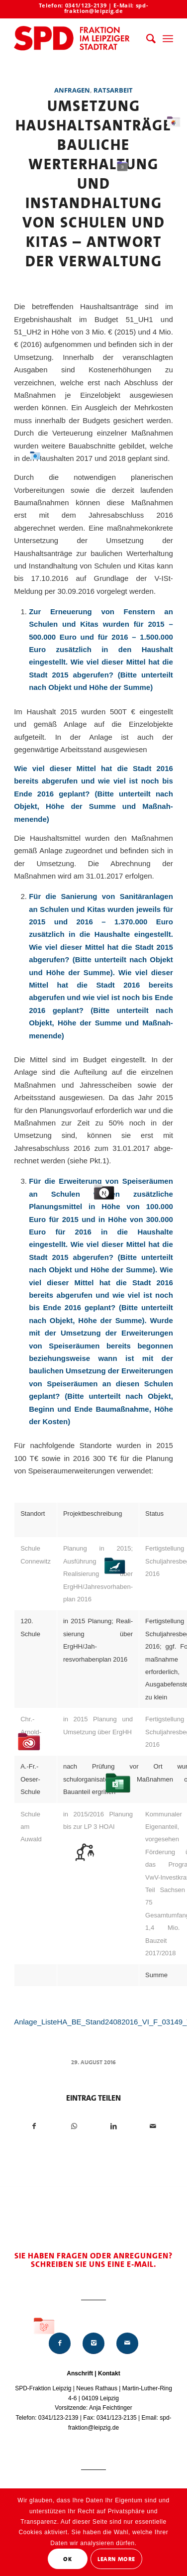  I want to click on open MariaDB database files folder, so click(114, 1566).